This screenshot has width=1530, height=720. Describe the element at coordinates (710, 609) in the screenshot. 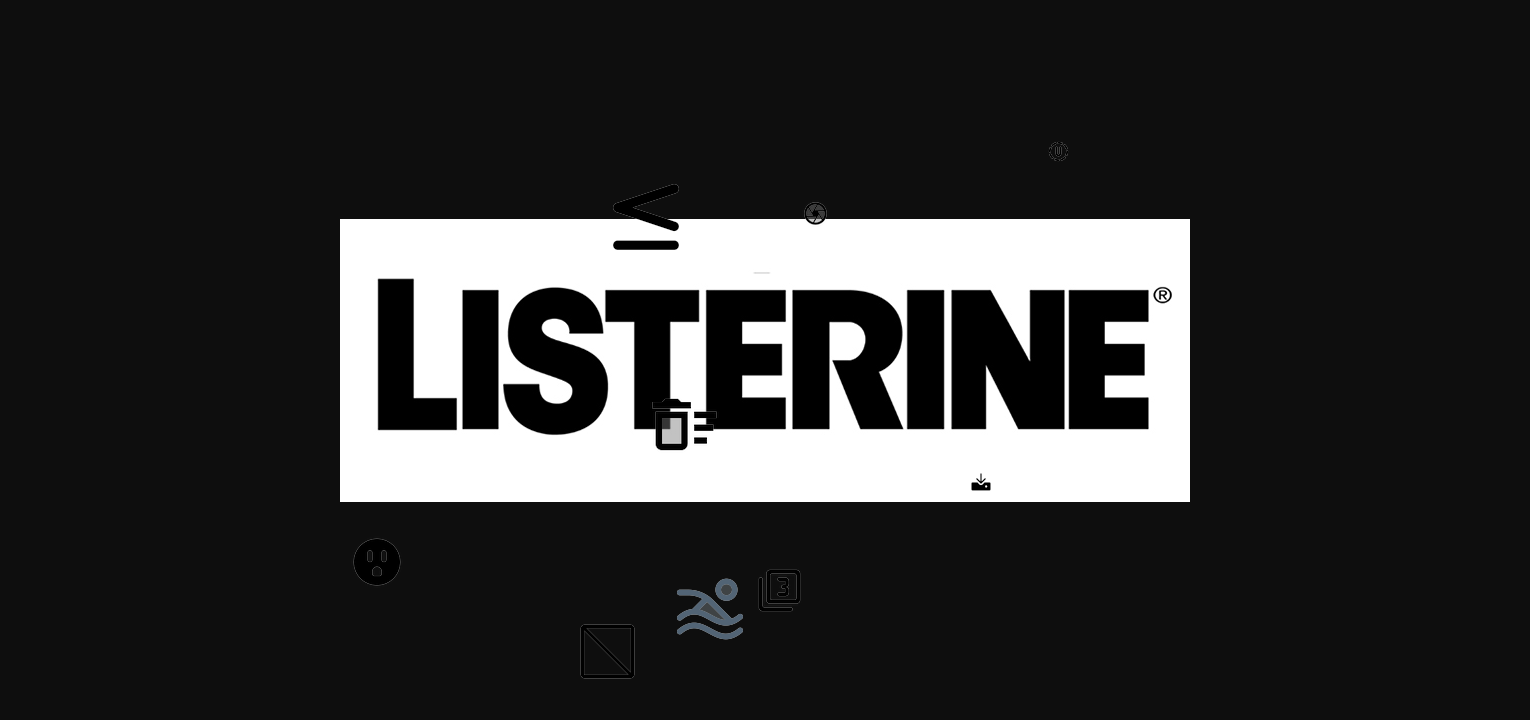

I see `indicates swimming pool or aquatic facilities nearby` at that location.